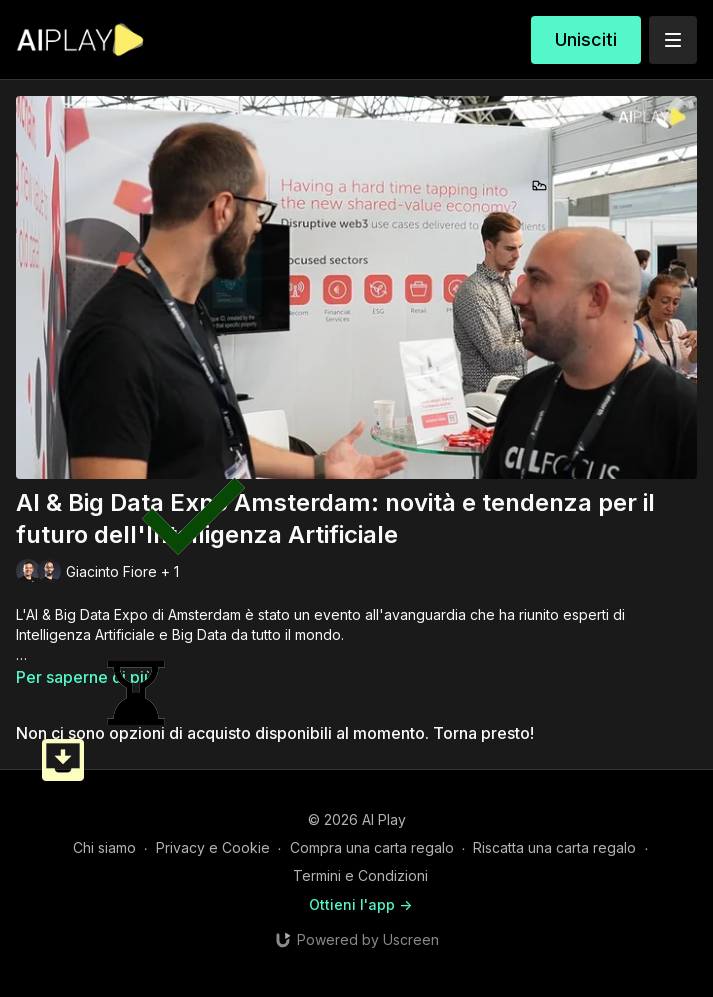 The width and height of the screenshot is (713, 997). I want to click on confirm or submit an action, so click(193, 513).